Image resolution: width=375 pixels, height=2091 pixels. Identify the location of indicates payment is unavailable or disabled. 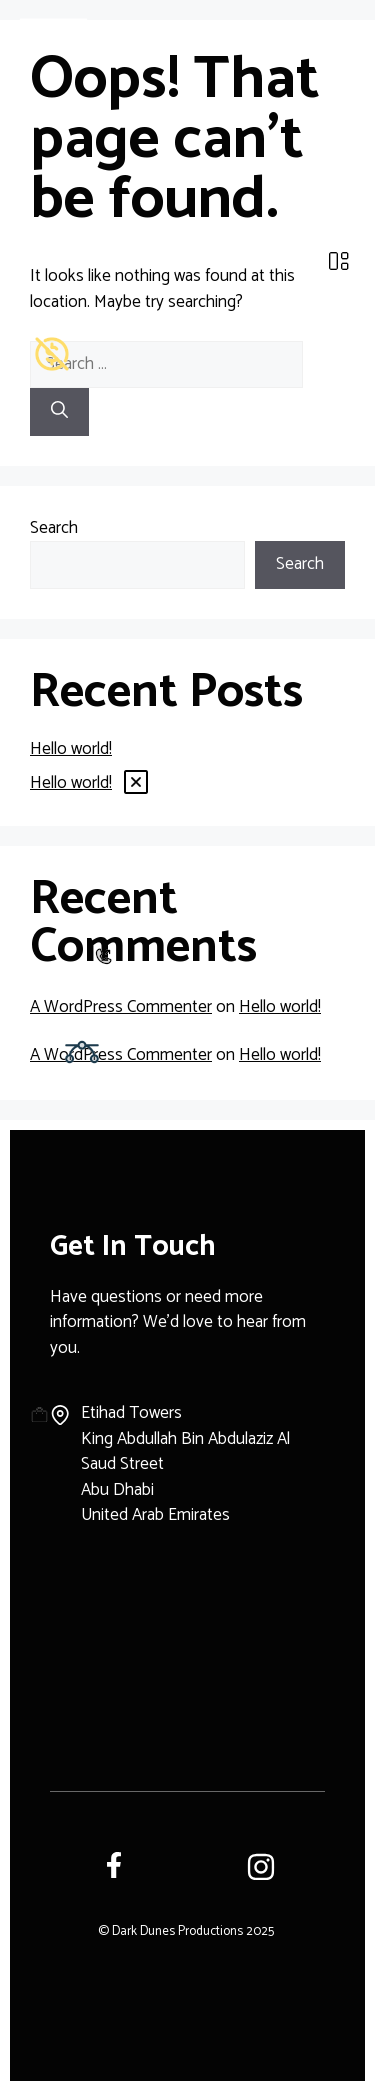
(52, 354).